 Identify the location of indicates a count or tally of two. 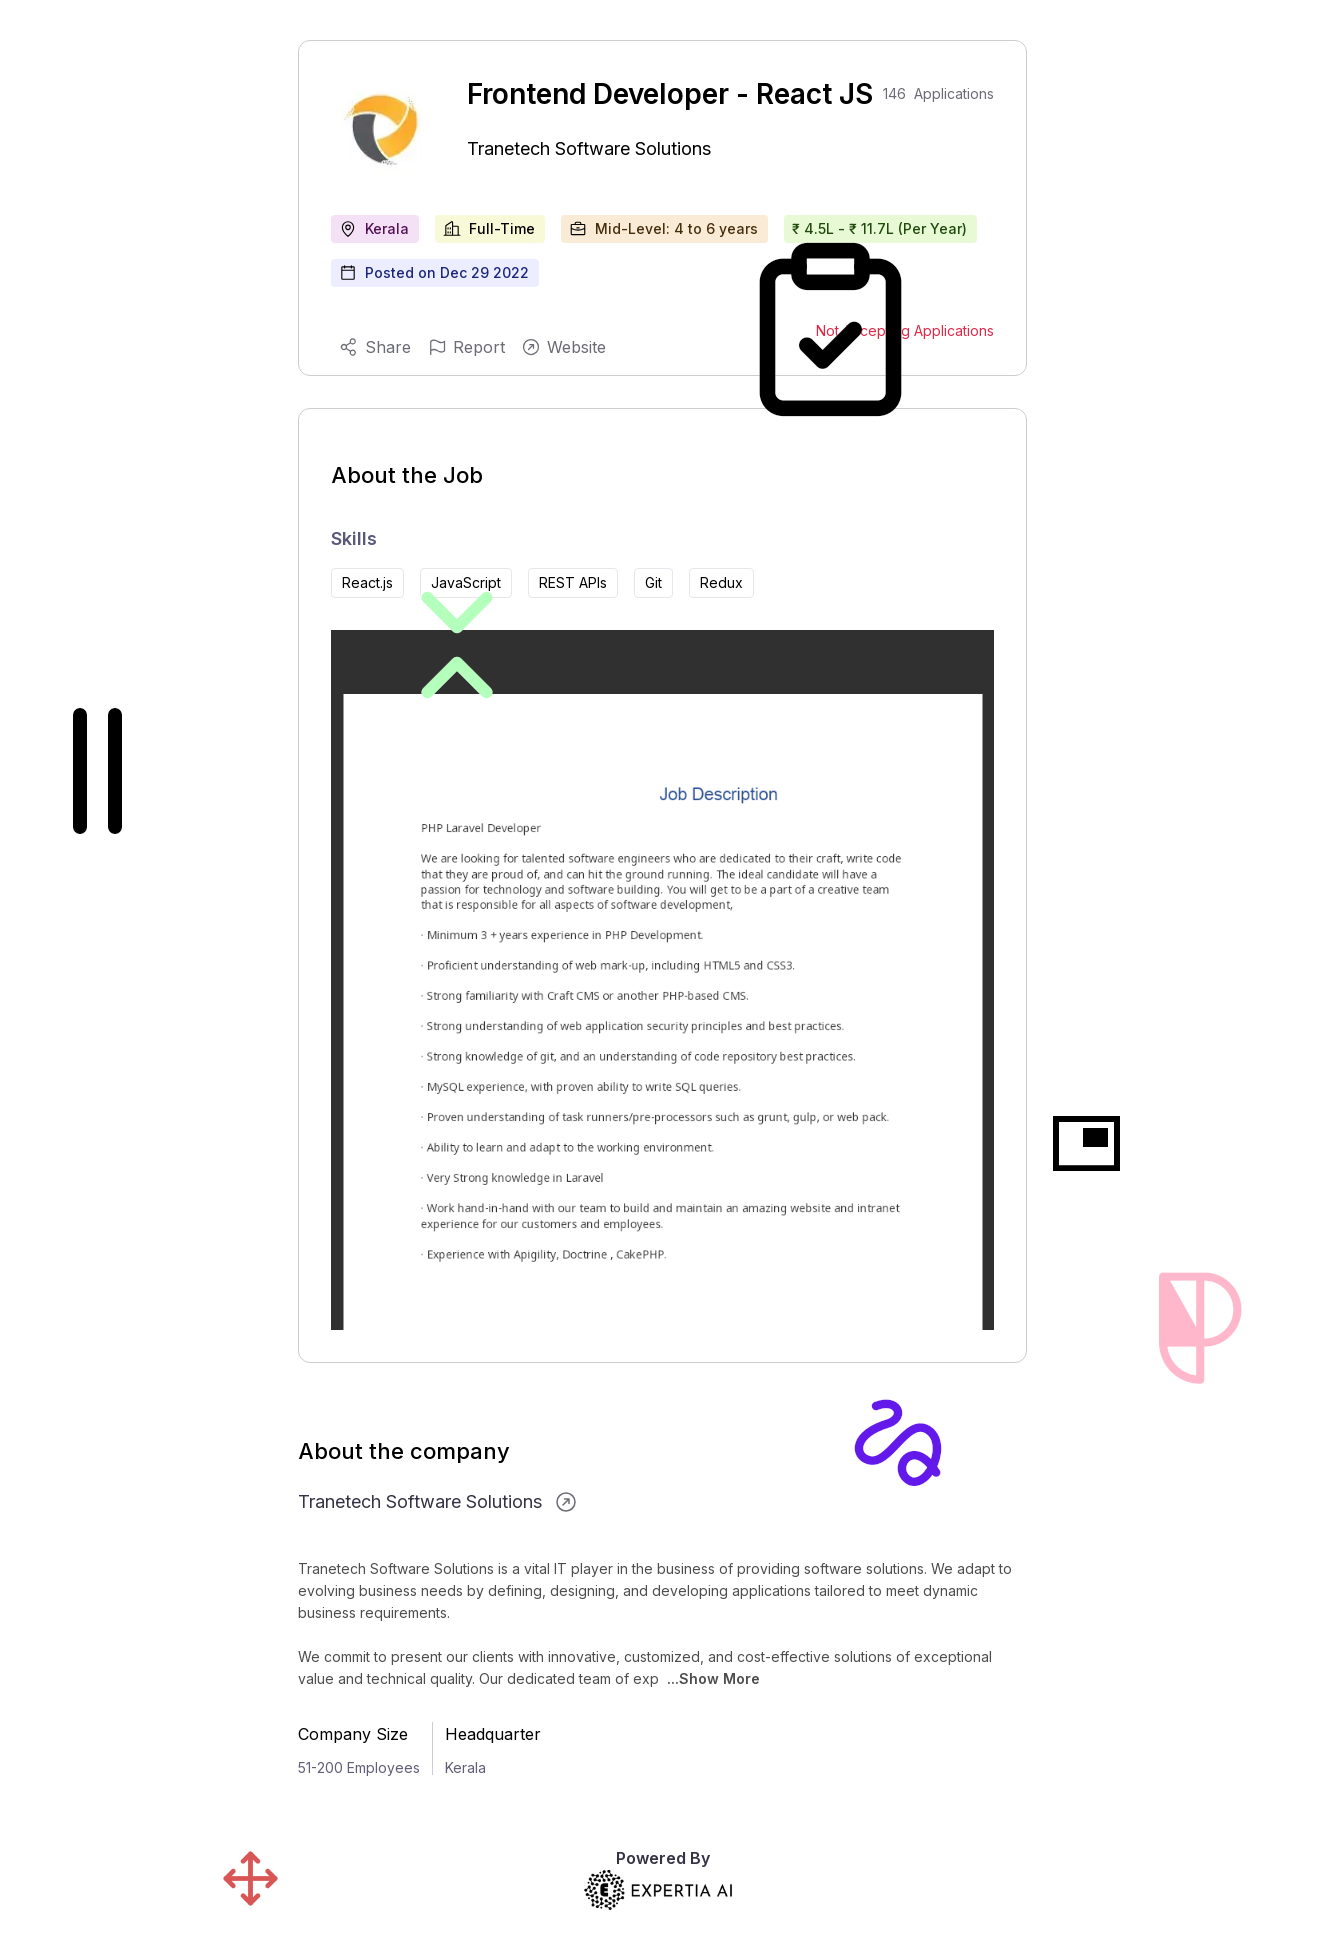
(136, 771).